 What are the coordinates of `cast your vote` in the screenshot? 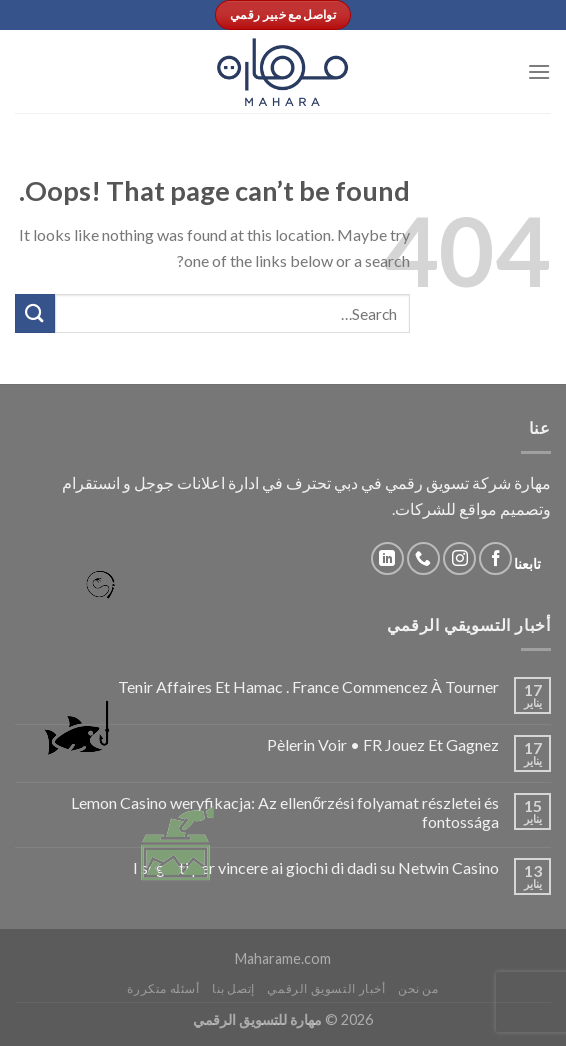 It's located at (175, 843).